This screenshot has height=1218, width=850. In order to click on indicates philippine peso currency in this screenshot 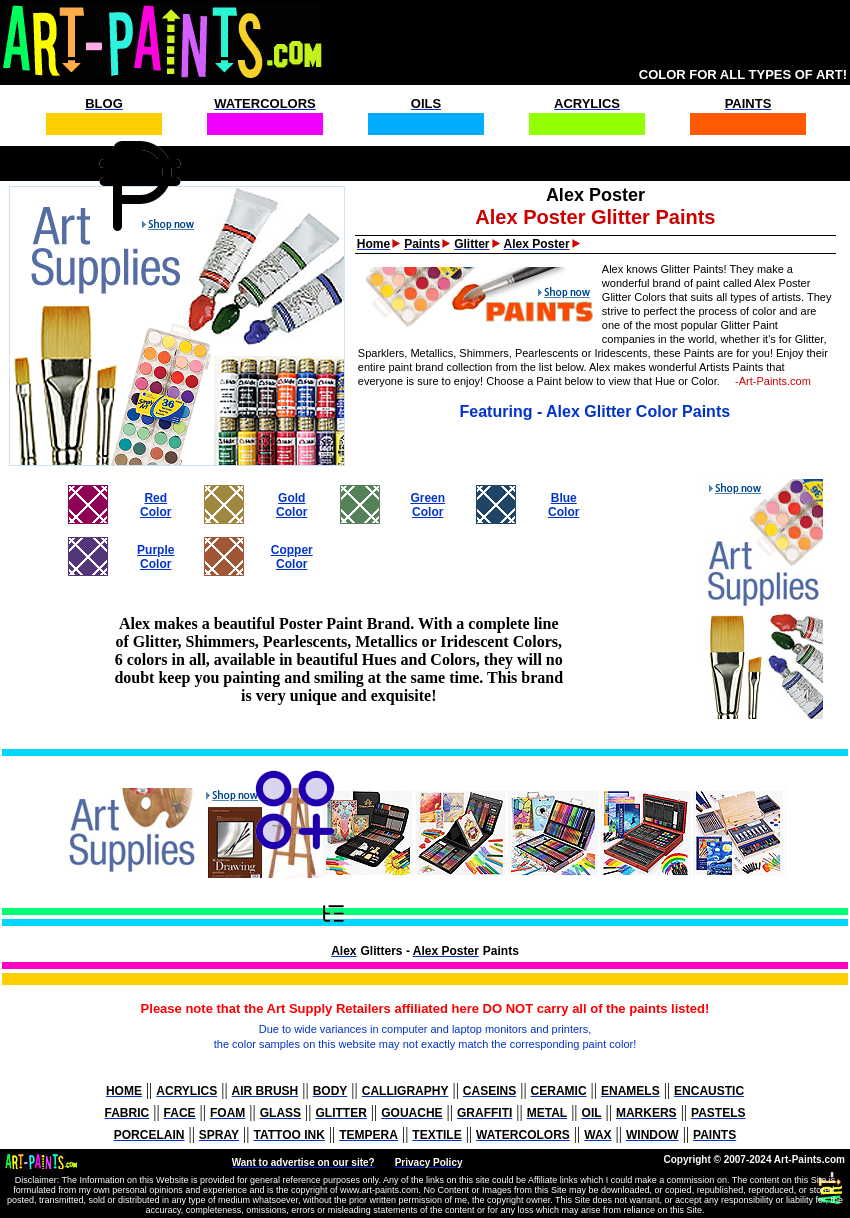, I will do `click(140, 186)`.